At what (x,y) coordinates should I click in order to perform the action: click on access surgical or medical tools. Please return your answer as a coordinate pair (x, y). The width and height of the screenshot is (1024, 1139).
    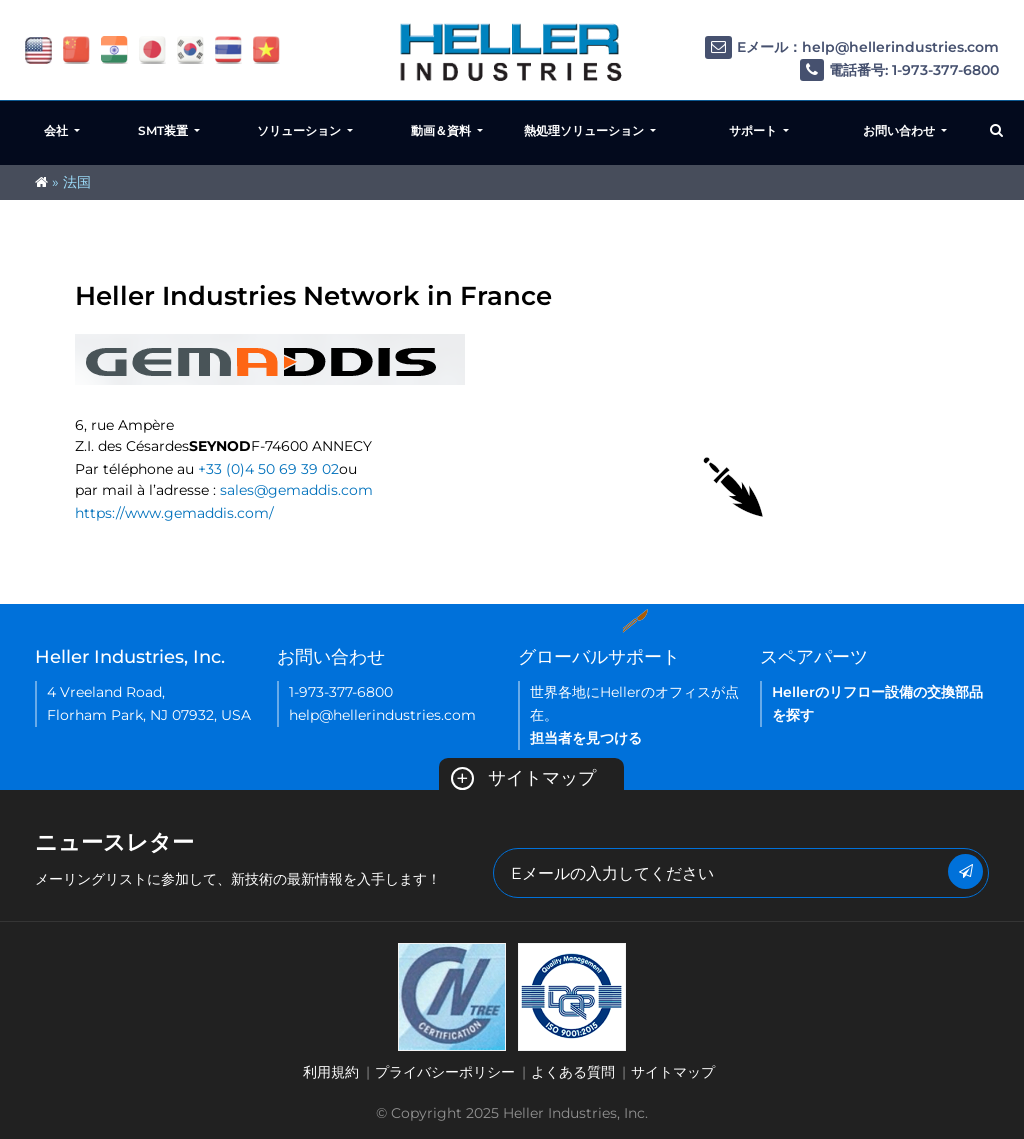
    Looking at the image, I should click on (635, 621).